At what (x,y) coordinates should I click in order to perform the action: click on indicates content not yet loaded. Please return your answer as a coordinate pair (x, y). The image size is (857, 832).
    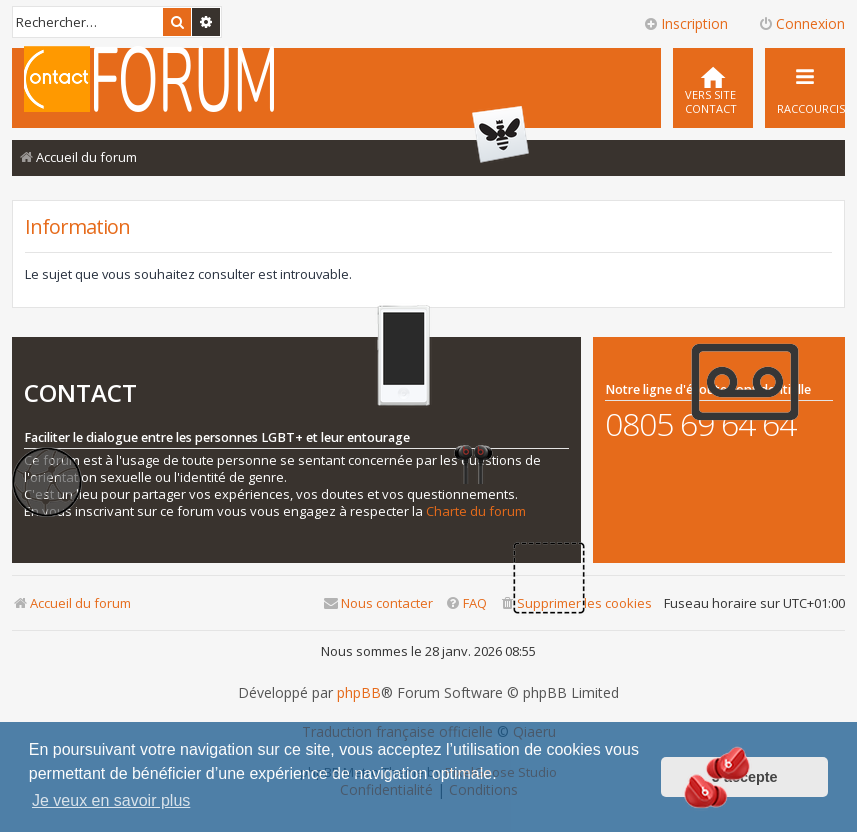
    Looking at the image, I should click on (549, 578).